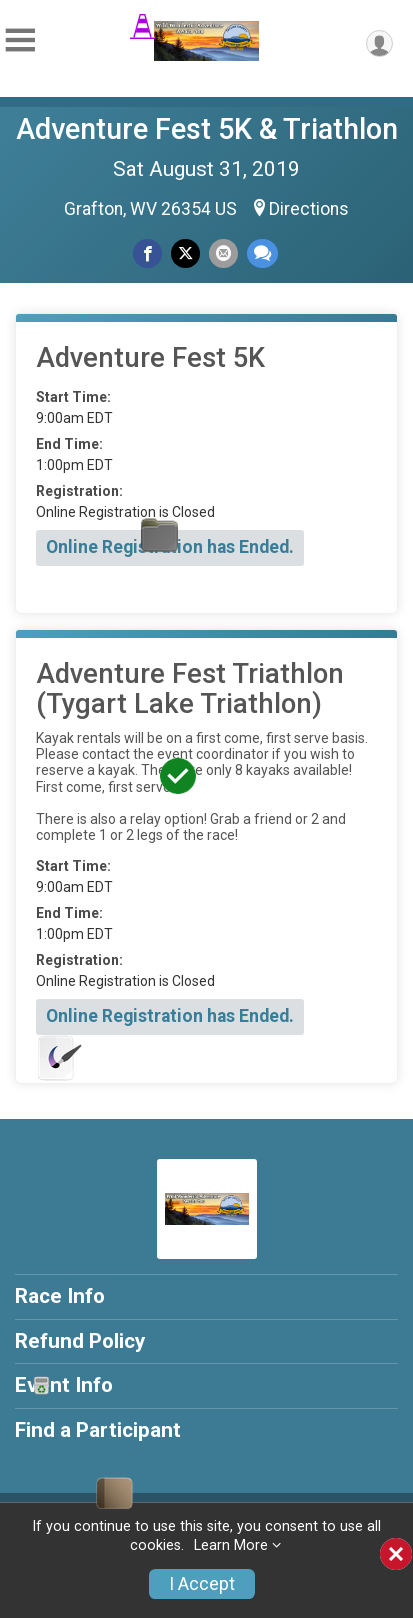  I want to click on open VLC media player, so click(142, 26).